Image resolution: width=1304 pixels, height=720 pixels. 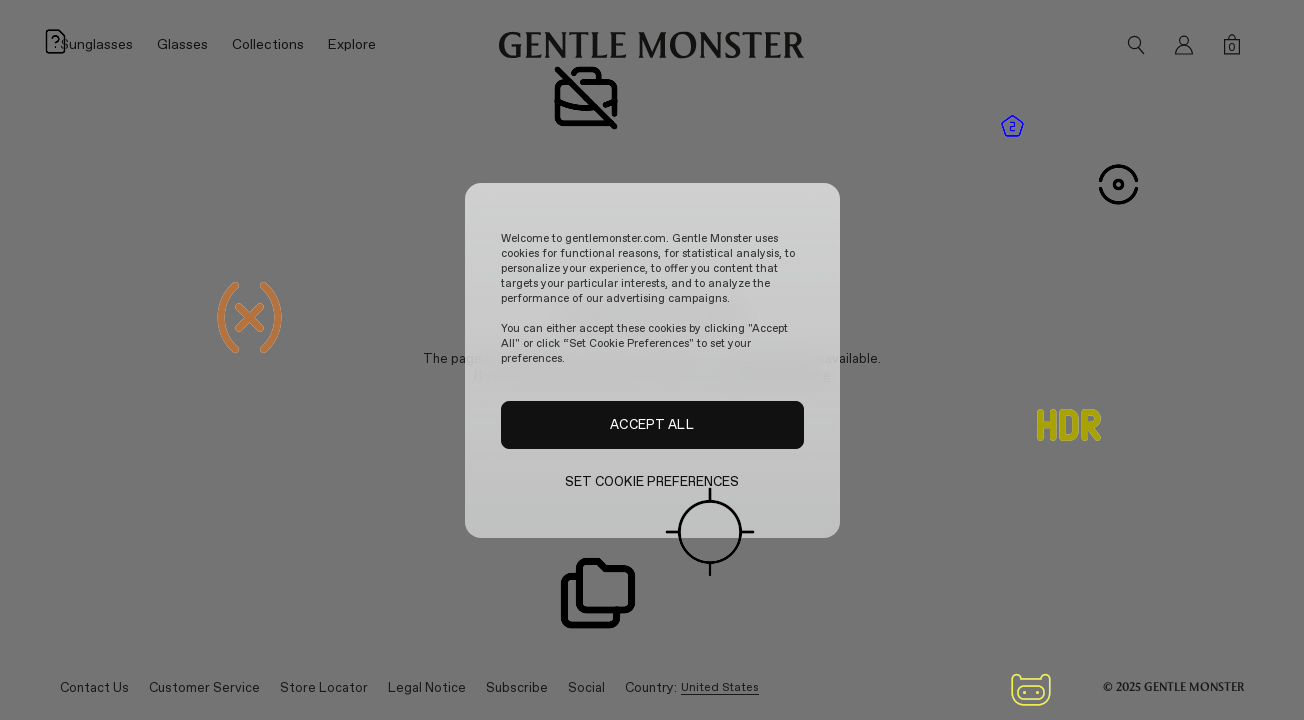 I want to click on browse all folders, so click(x=598, y=595).